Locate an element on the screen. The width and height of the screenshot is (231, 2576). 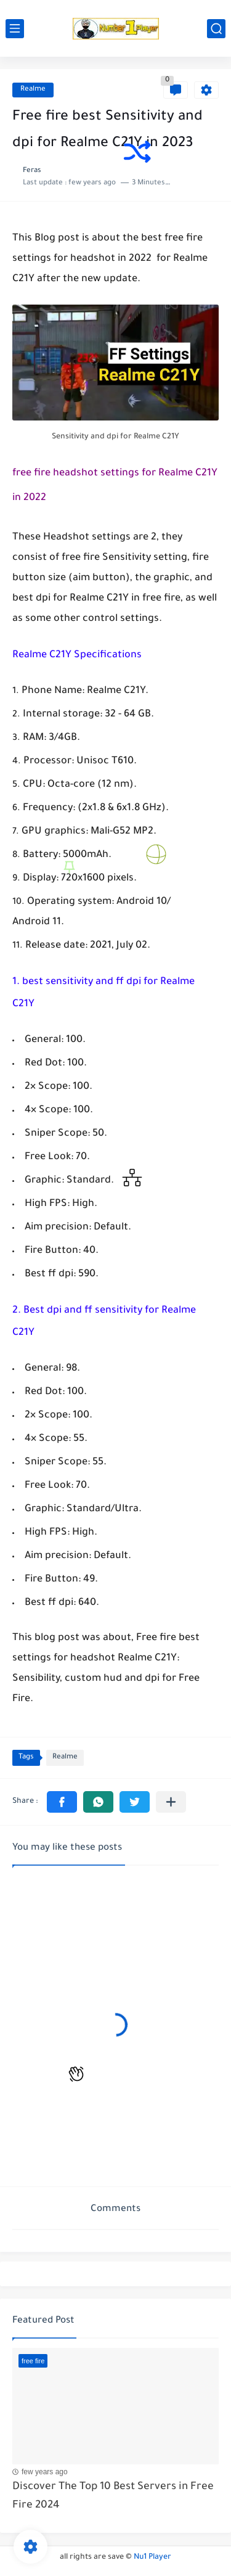
send a greeting or say hello is located at coordinates (76, 2074).